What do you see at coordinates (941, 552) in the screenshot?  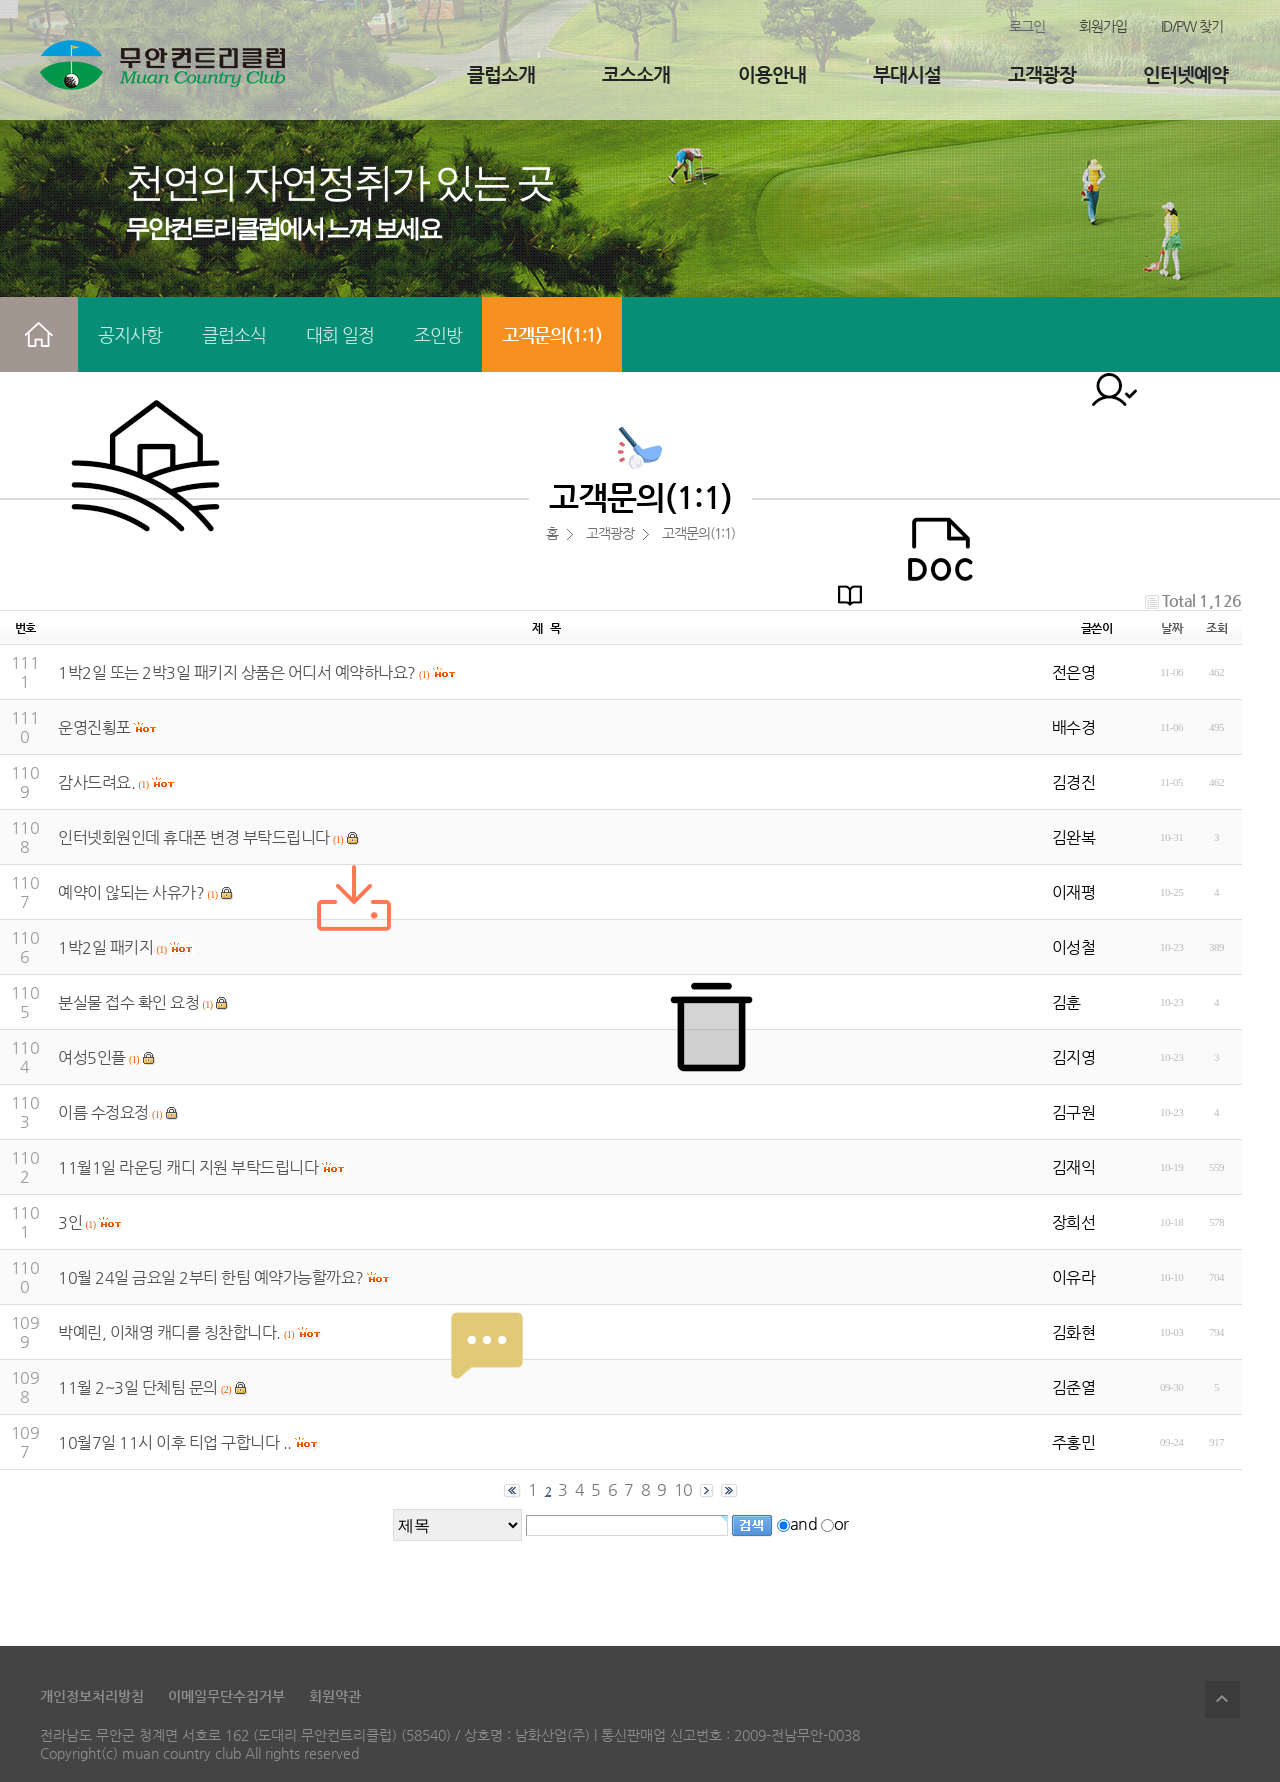 I see `open a document file` at bounding box center [941, 552].